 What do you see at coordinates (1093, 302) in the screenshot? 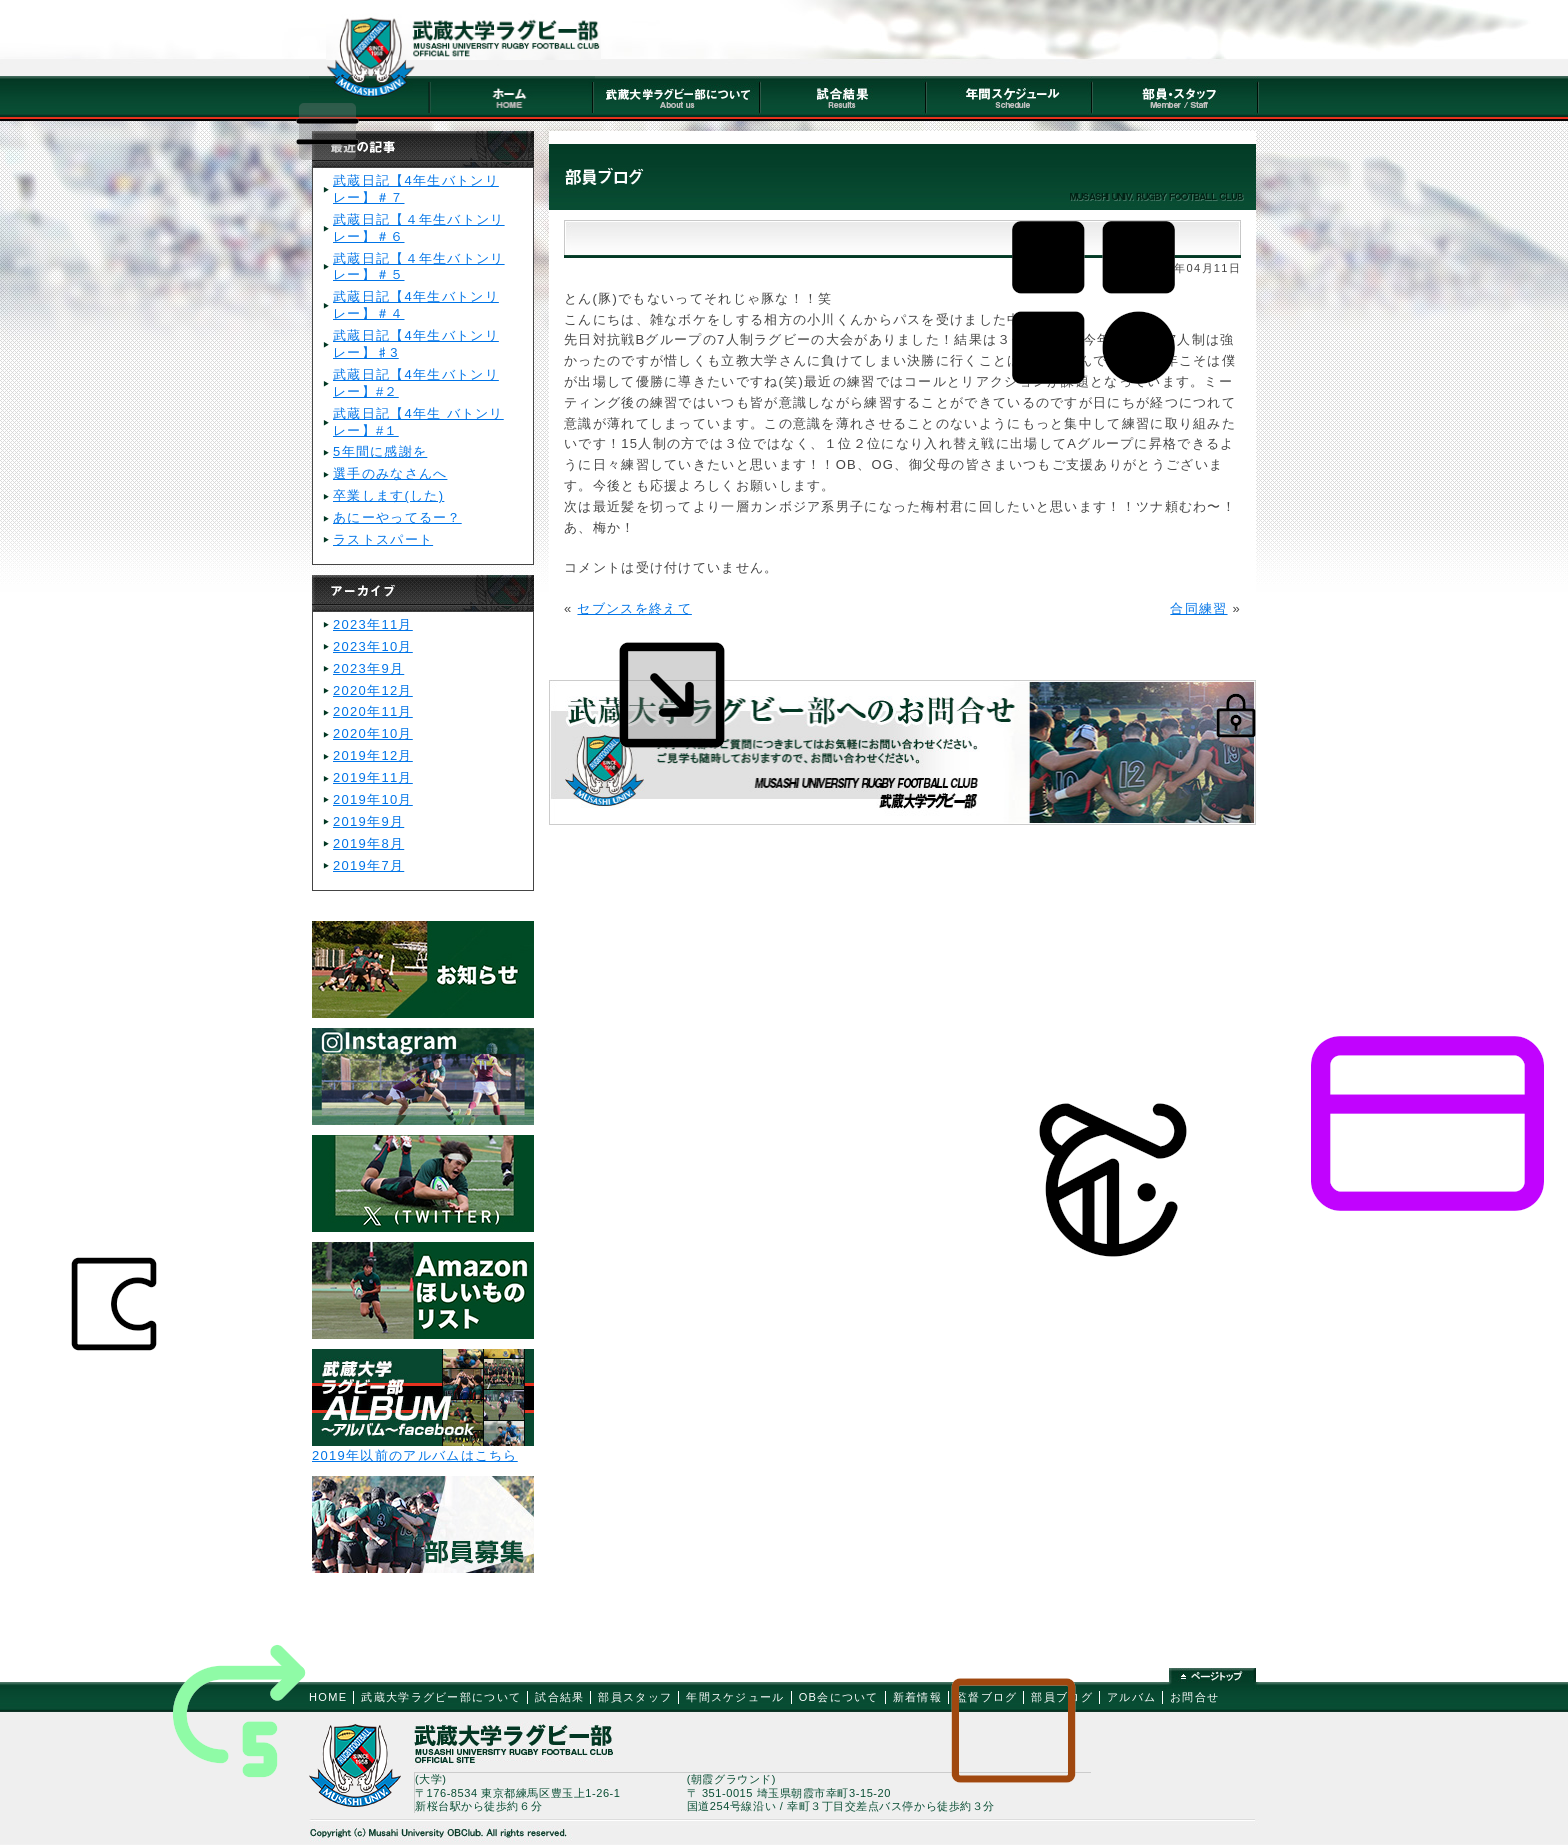
I see `browse categories or sections` at bounding box center [1093, 302].